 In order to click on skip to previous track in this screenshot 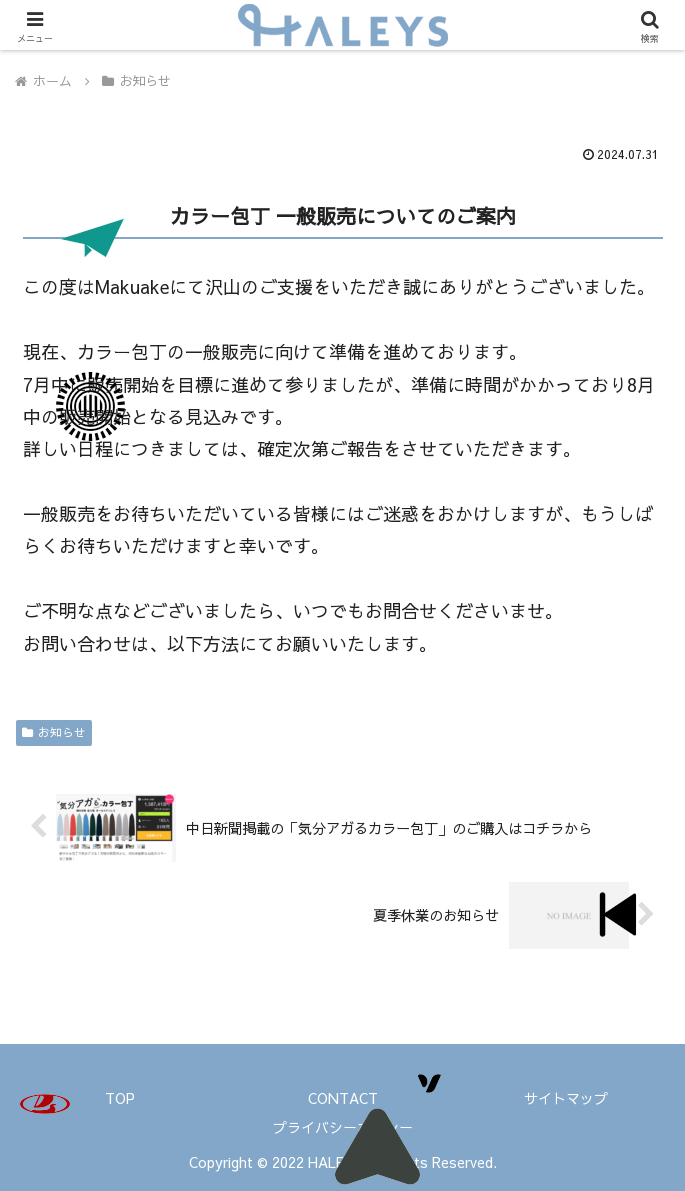, I will do `click(616, 914)`.